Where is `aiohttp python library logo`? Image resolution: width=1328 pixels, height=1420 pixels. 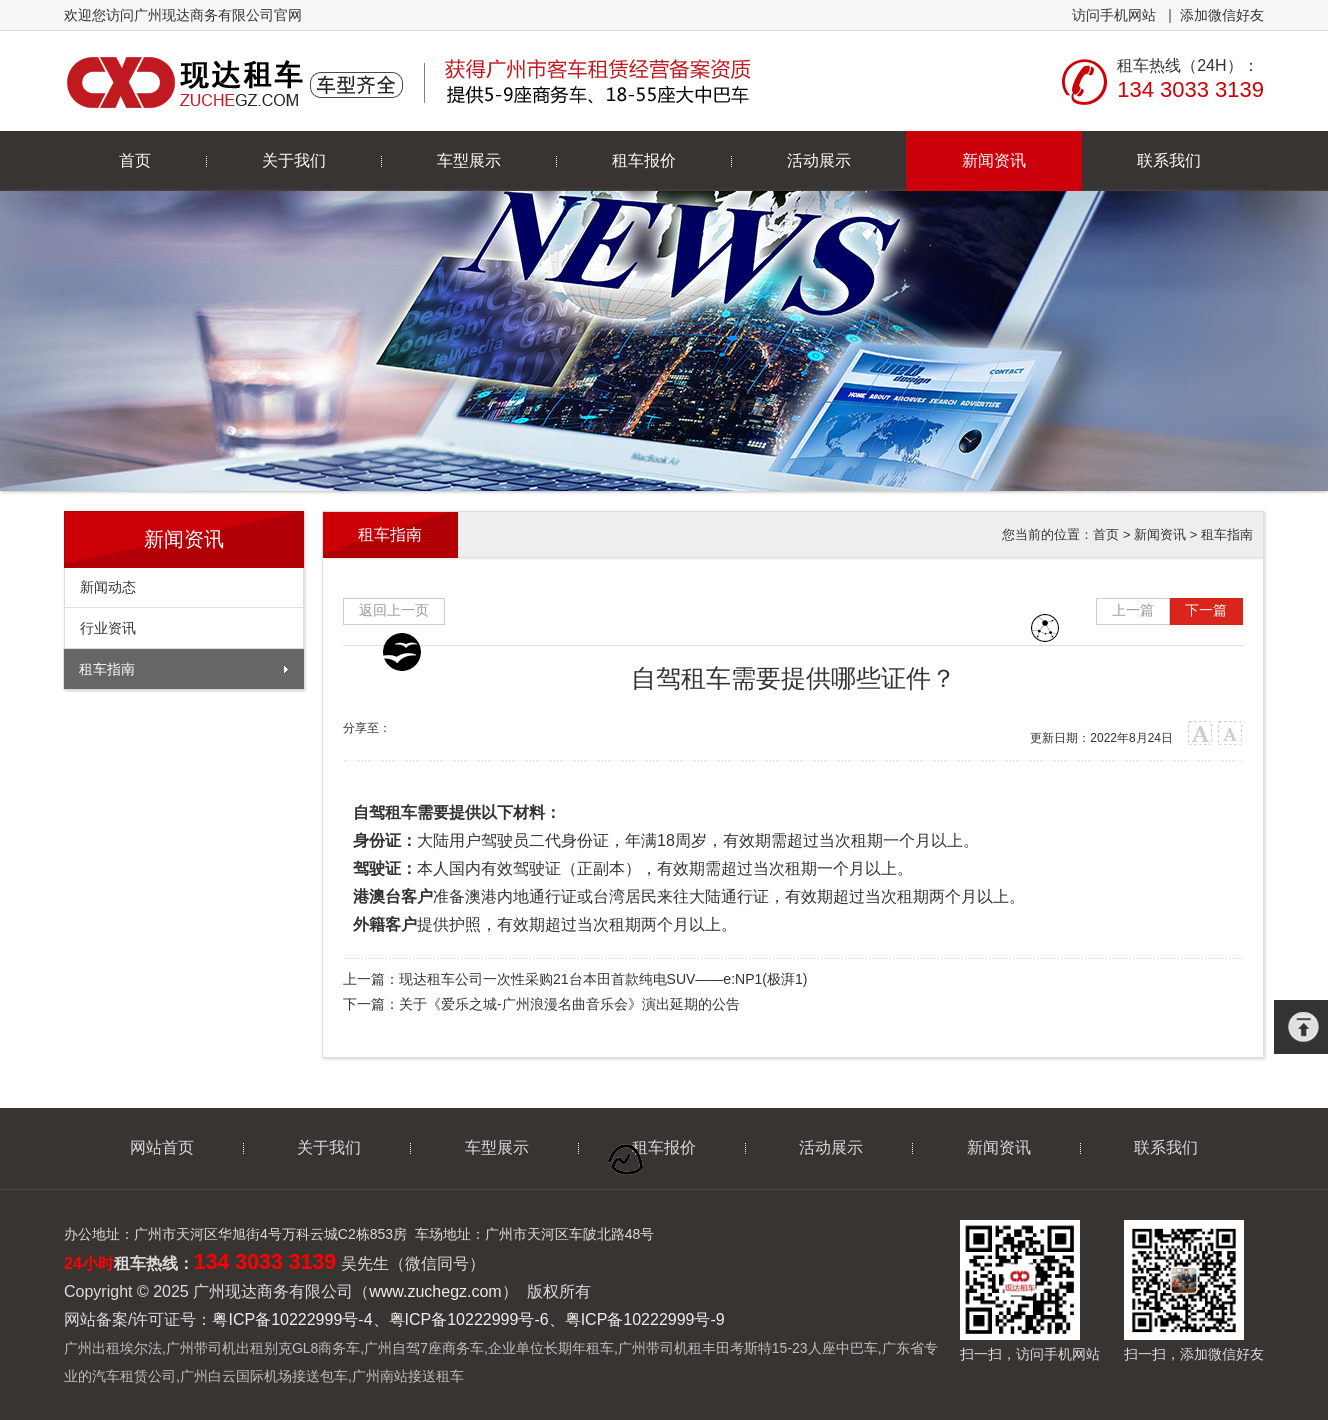
aiohttp python library logo is located at coordinates (1045, 628).